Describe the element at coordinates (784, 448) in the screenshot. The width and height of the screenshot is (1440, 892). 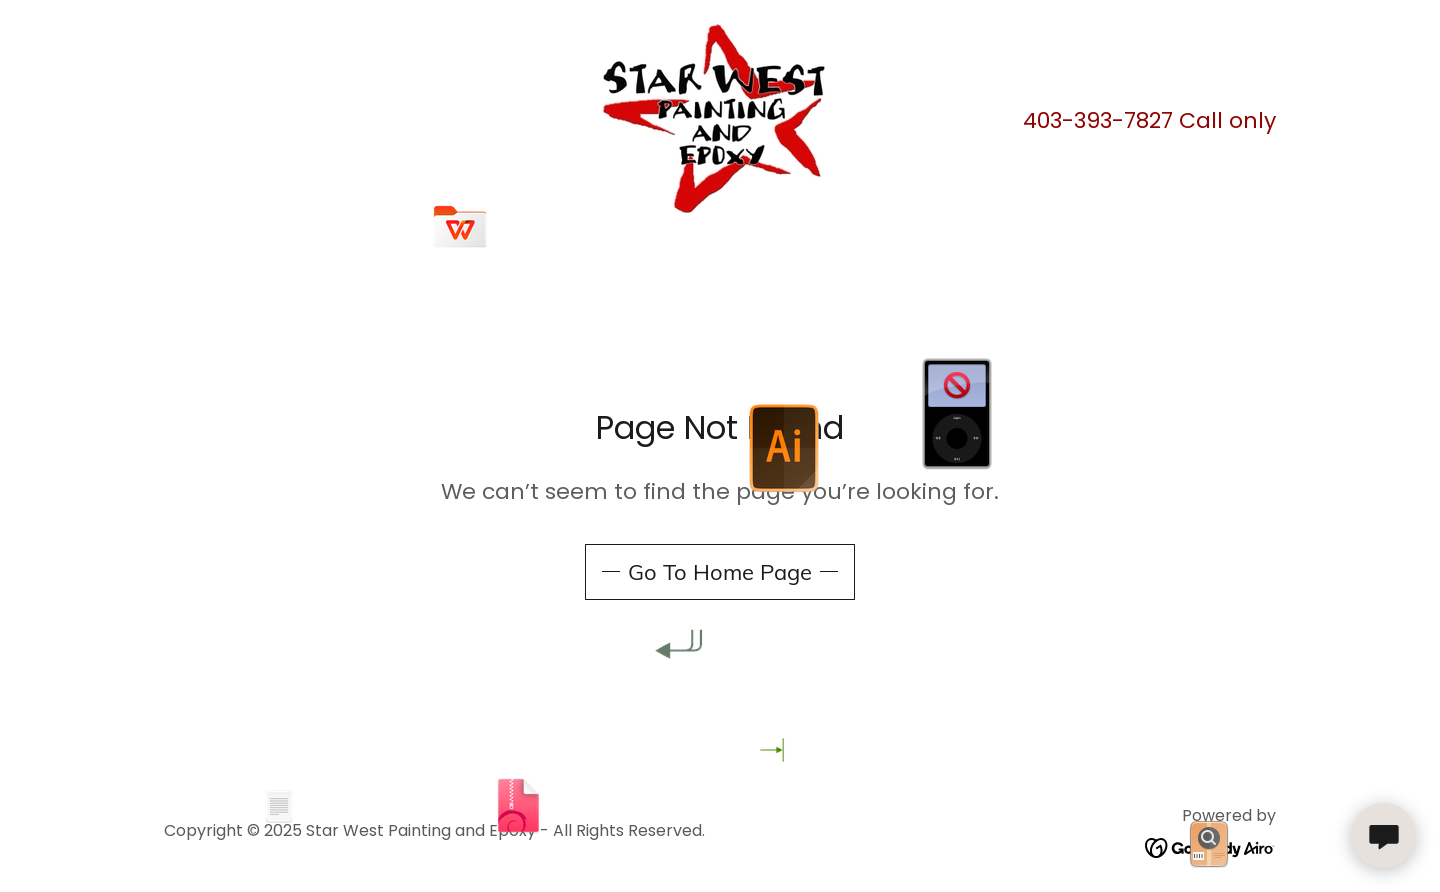
I see `open an Adobe Illustrator file` at that location.